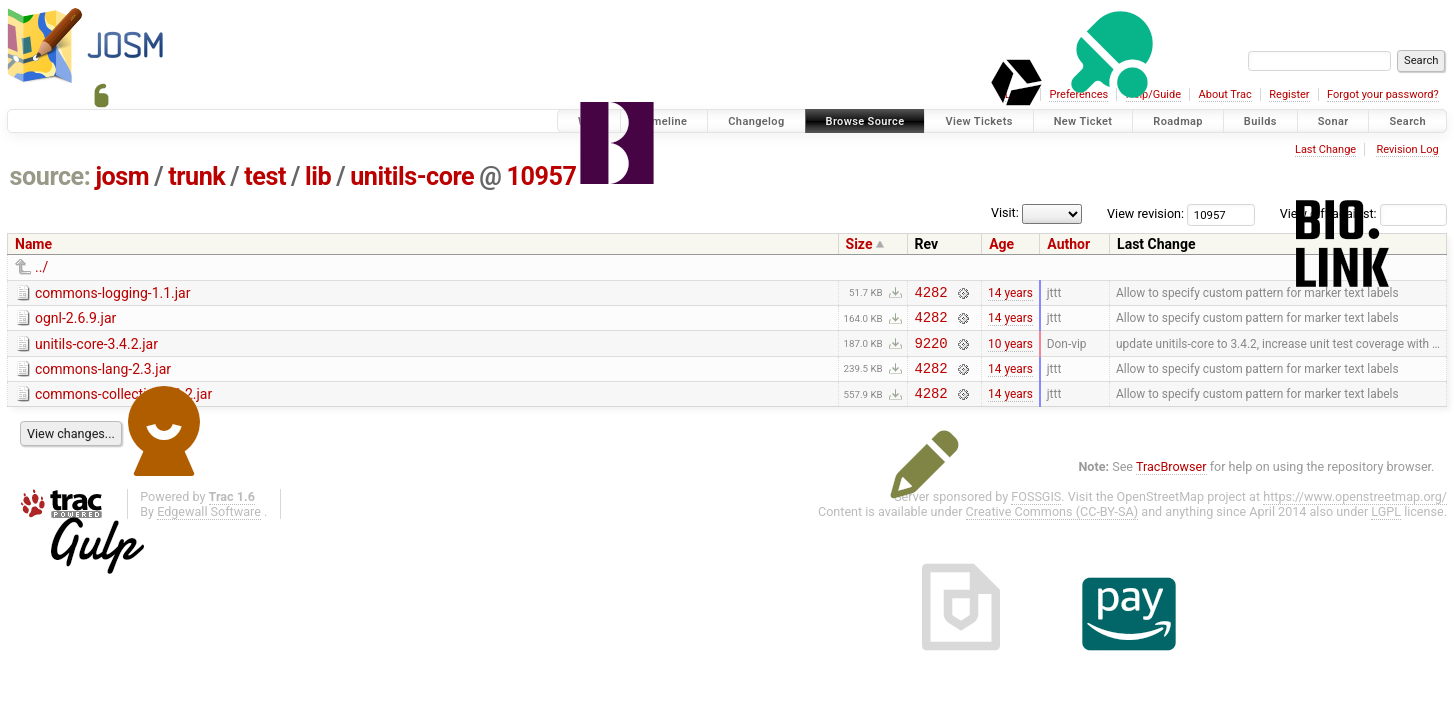 The image size is (1454, 720). What do you see at coordinates (1129, 614) in the screenshot?
I see `pay with amazon pay at checkout` at bounding box center [1129, 614].